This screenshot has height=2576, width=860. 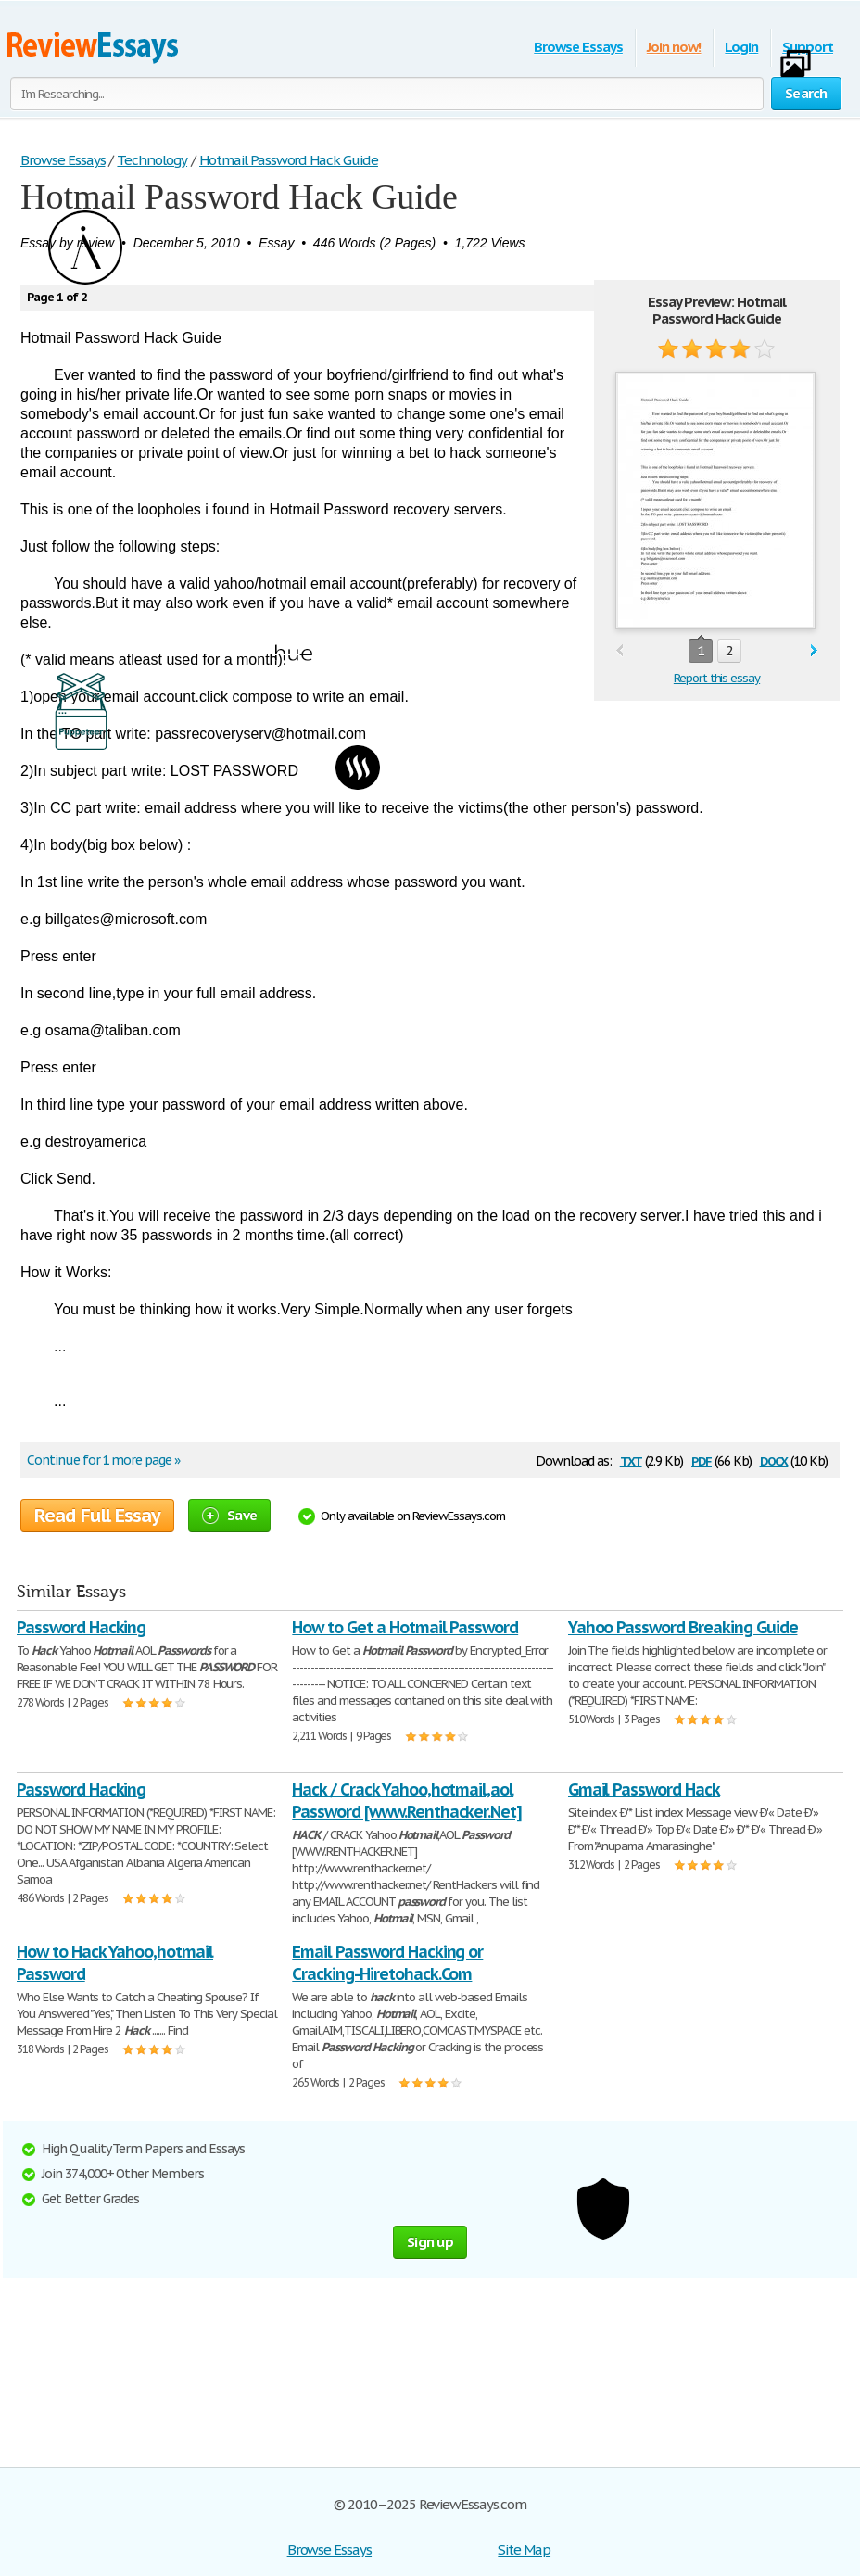 I want to click on open invidious, a privacy-focused youtube frontend, so click(x=85, y=247).